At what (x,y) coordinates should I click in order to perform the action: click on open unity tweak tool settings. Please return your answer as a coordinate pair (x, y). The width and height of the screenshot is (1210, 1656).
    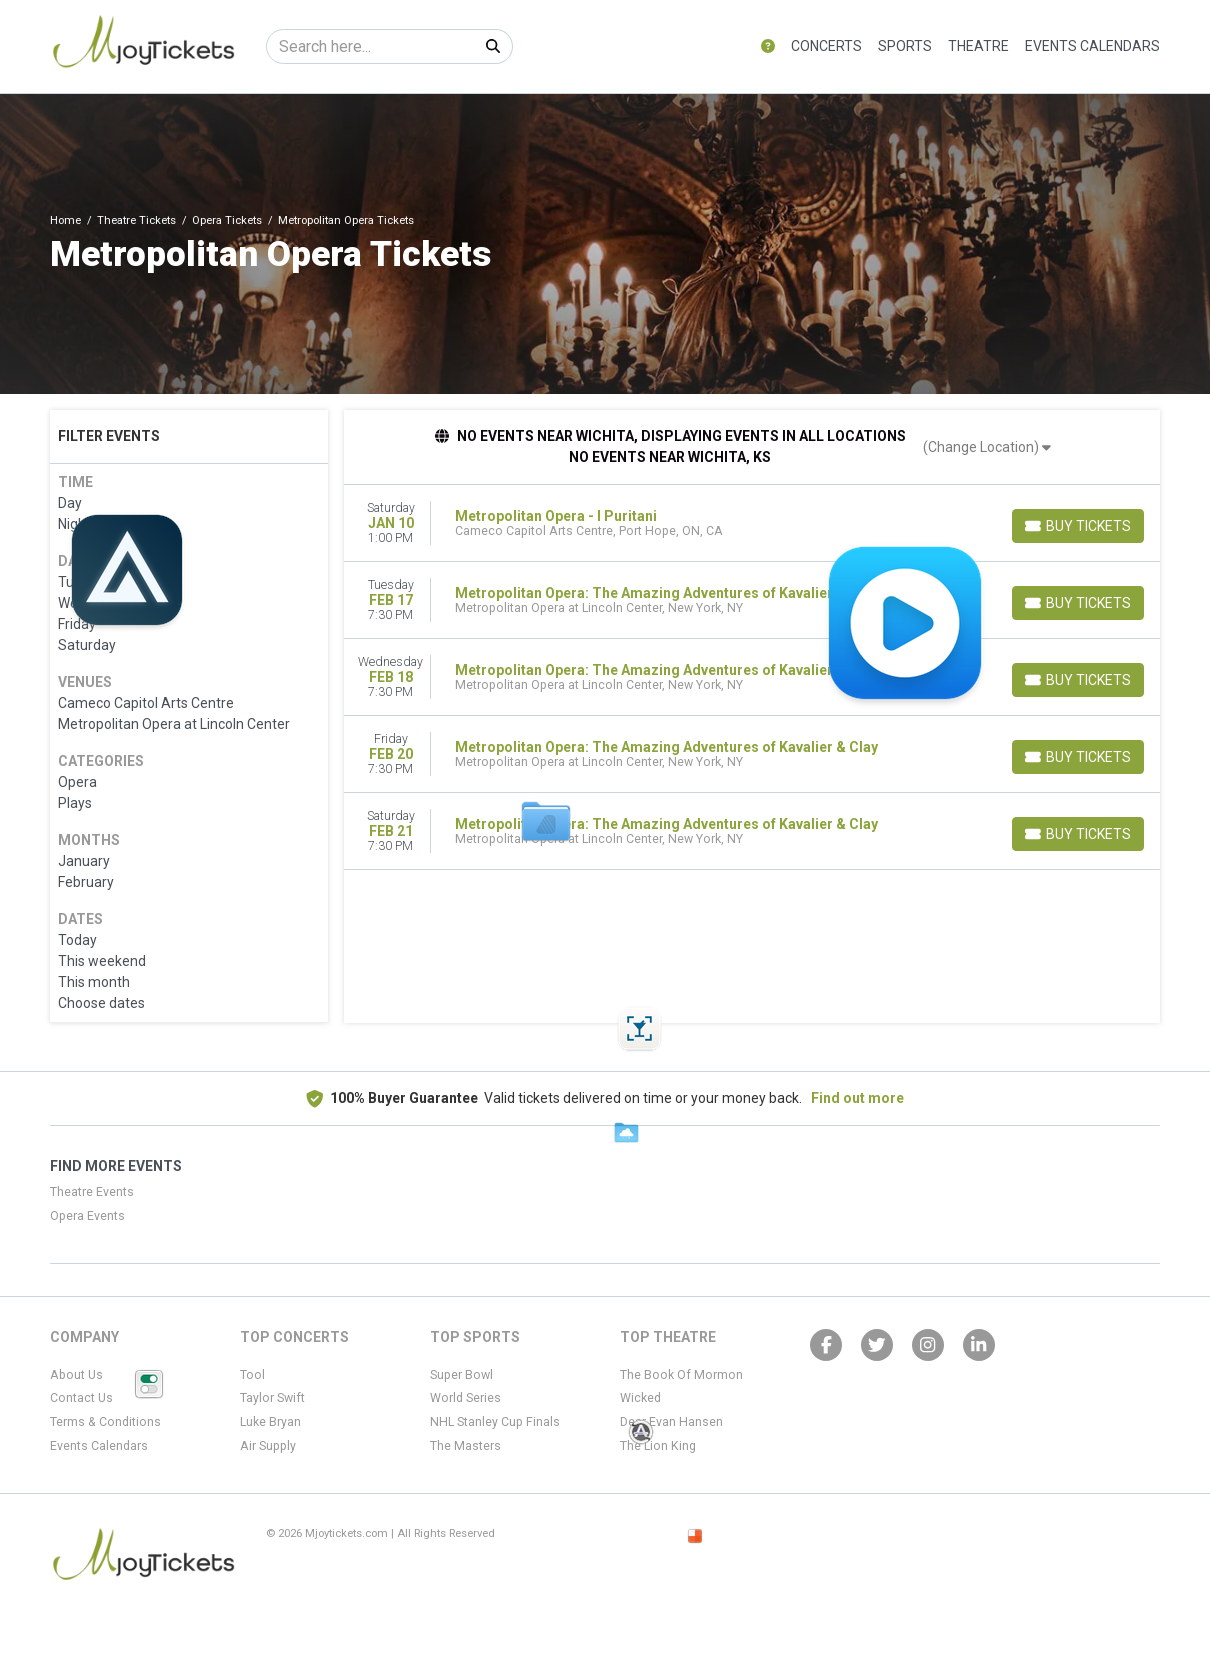
    Looking at the image, I should click on (149, 1384).